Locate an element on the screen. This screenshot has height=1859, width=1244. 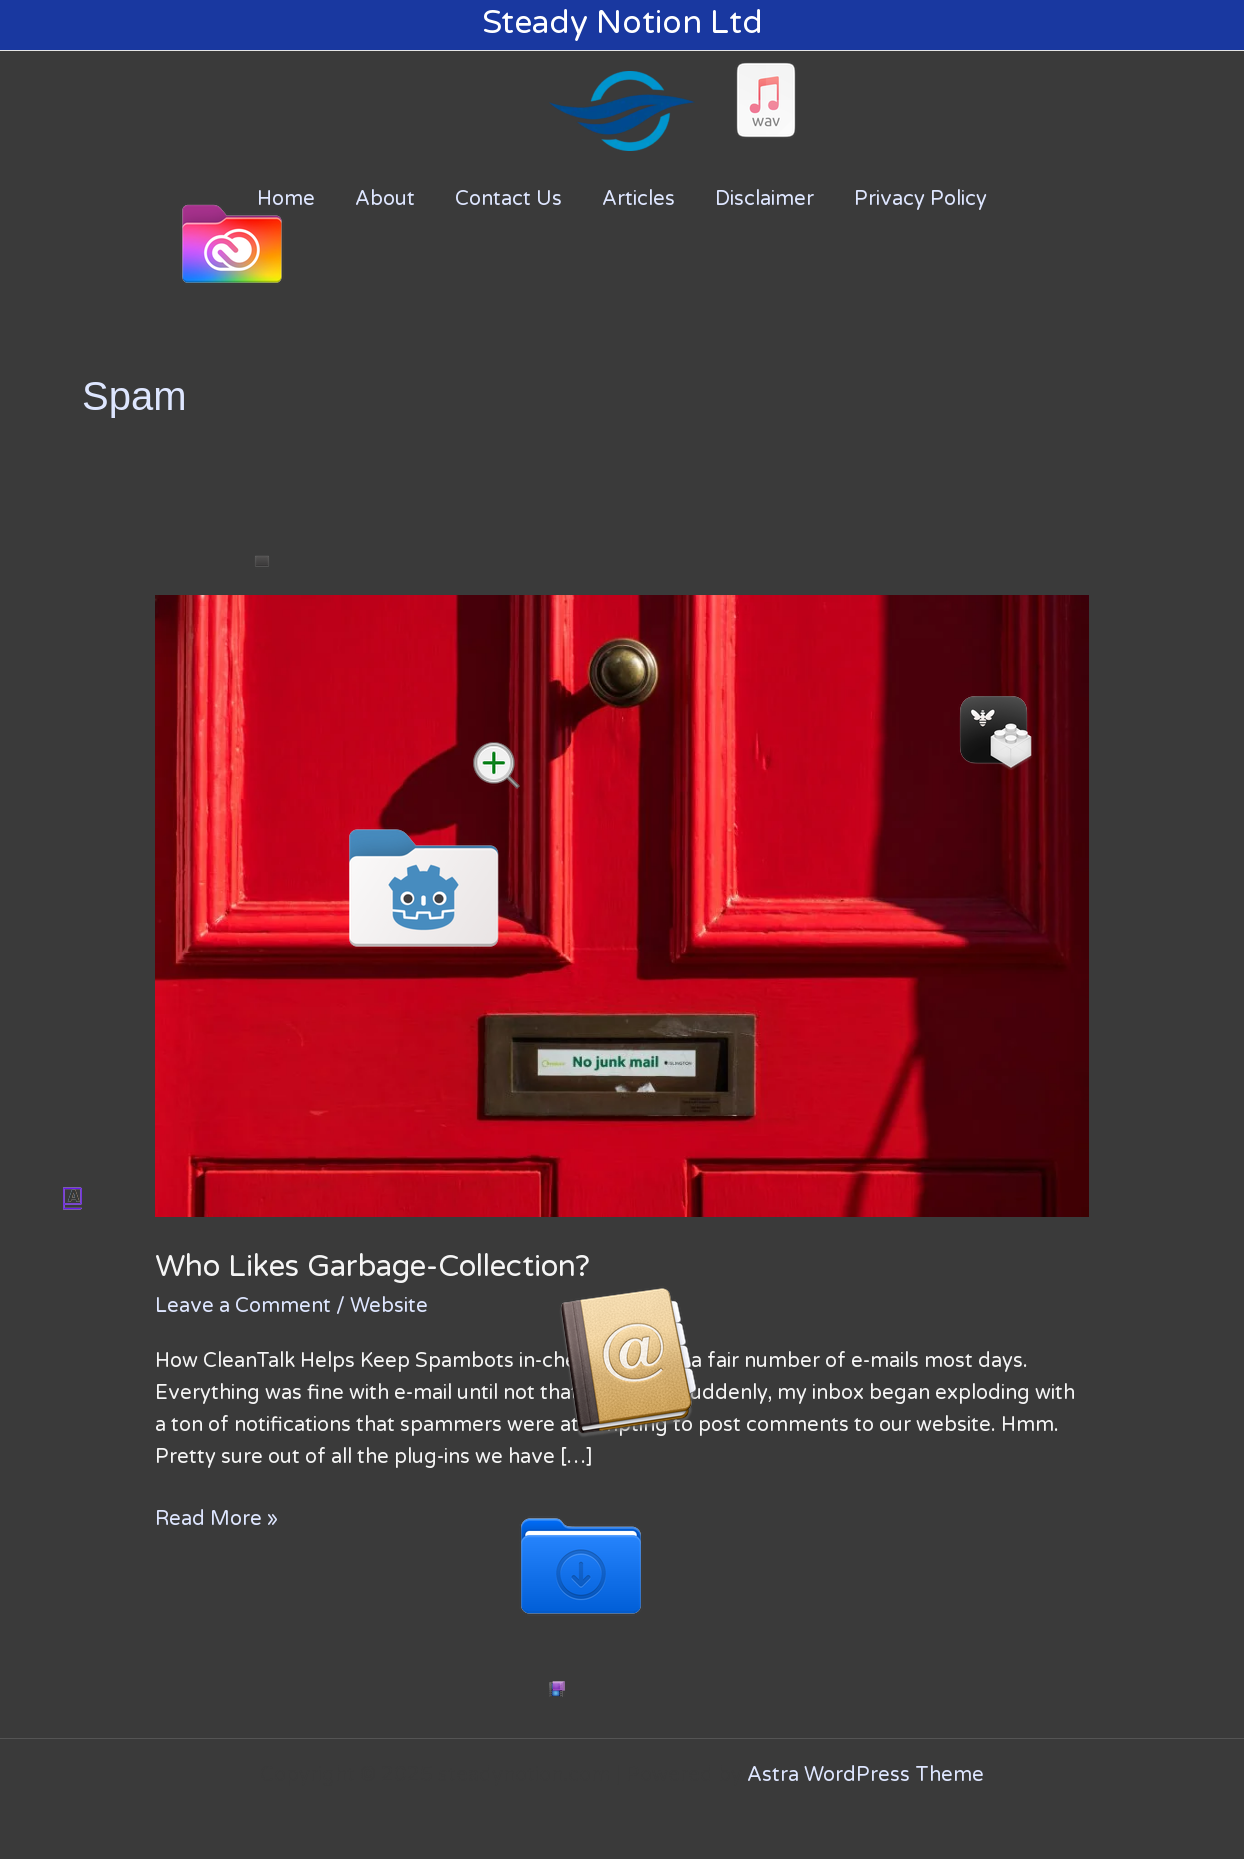
open the dictionary app is located at coordinates (72, 1198).